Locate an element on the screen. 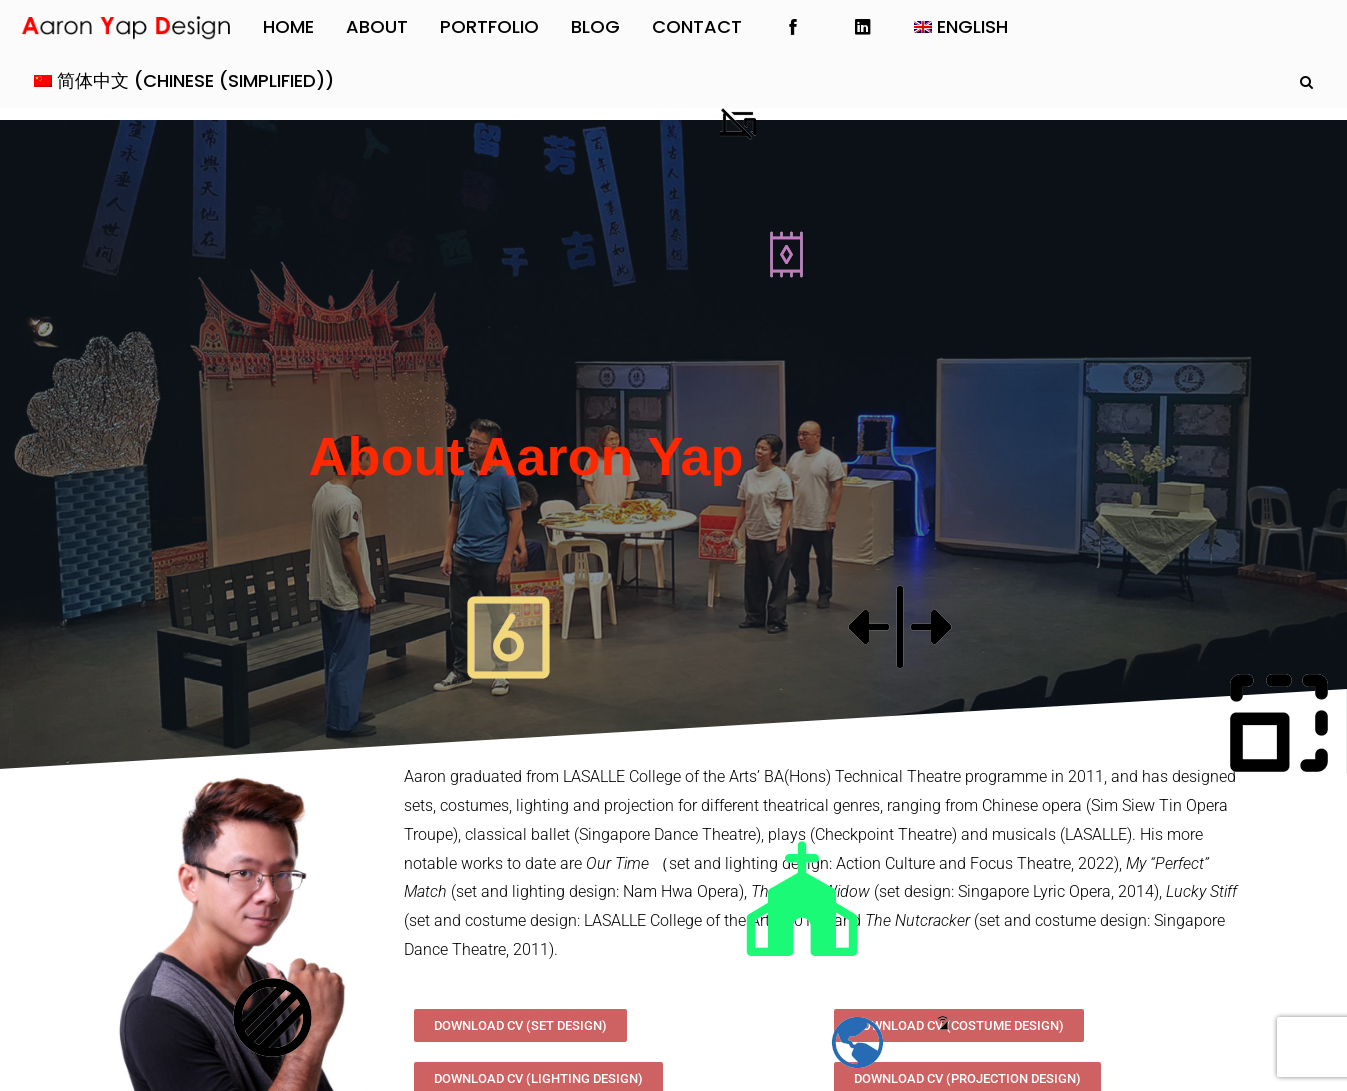 This screenshot has width=1347, height=1091. indicates wifi connection with cellular backup is located at coordinates (943, 1022).